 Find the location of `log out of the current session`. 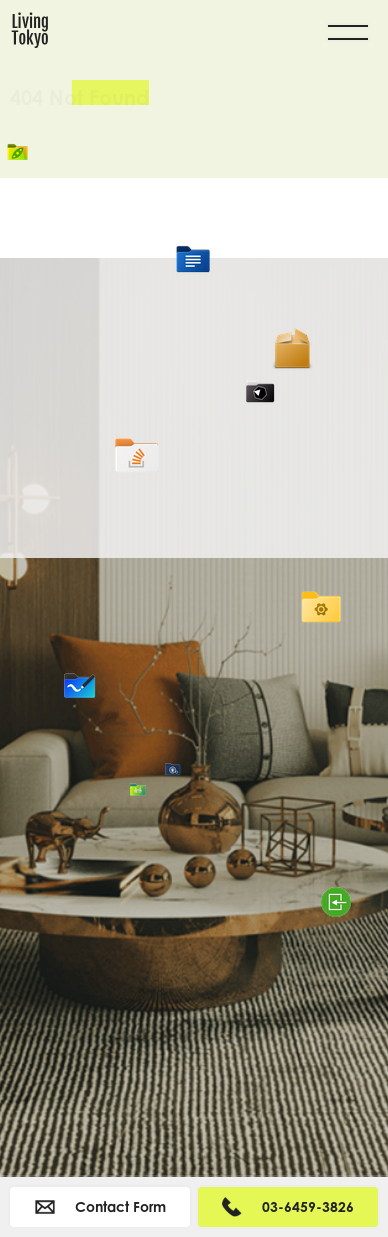

log out of the current session is located at coordinates (336, 902).